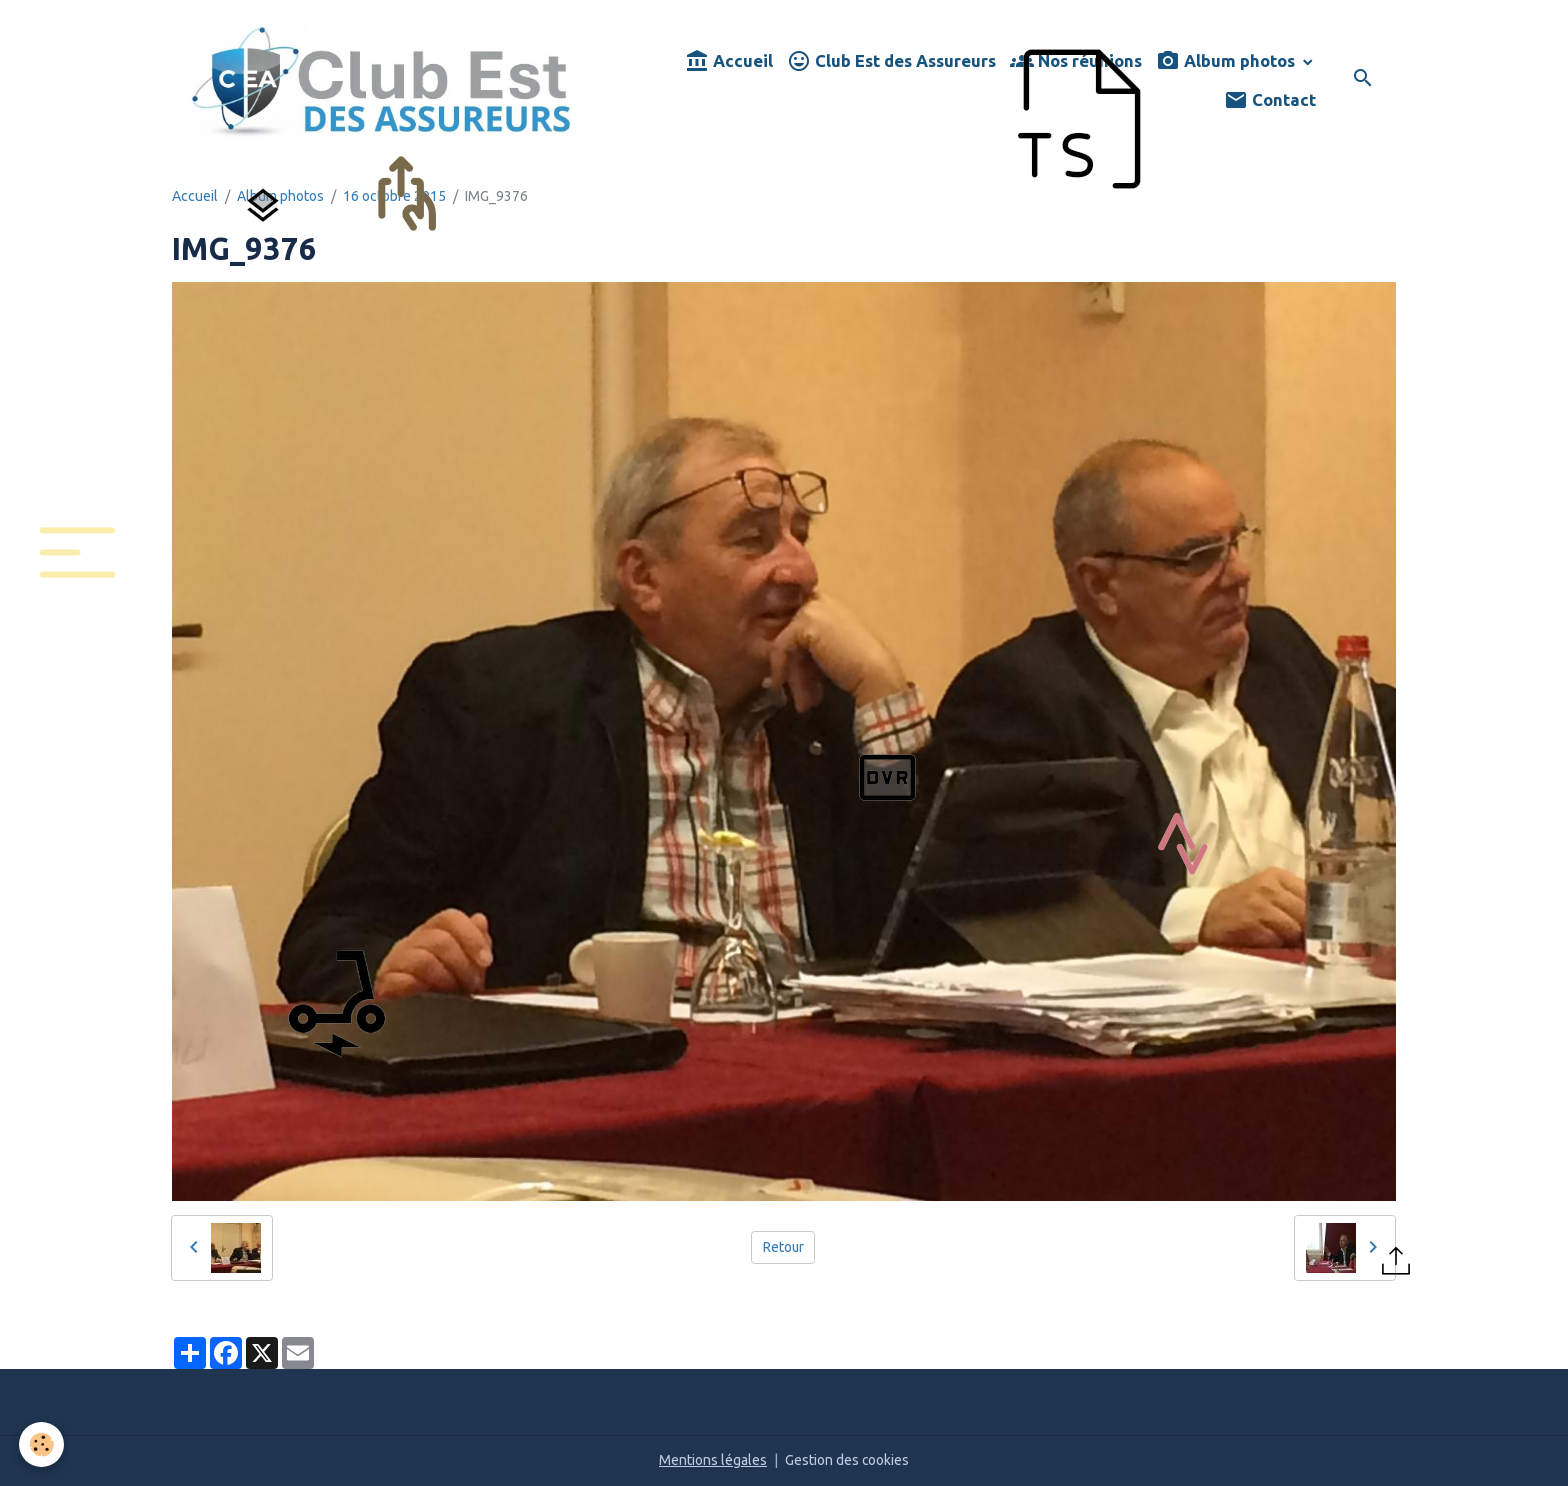 Image resolution: width=1568 pixels, height=1486 pixels. What do you see at coordinates (77, 552) in the screenshot?
I see `open navigation menu` at bounding box center [77, 552].